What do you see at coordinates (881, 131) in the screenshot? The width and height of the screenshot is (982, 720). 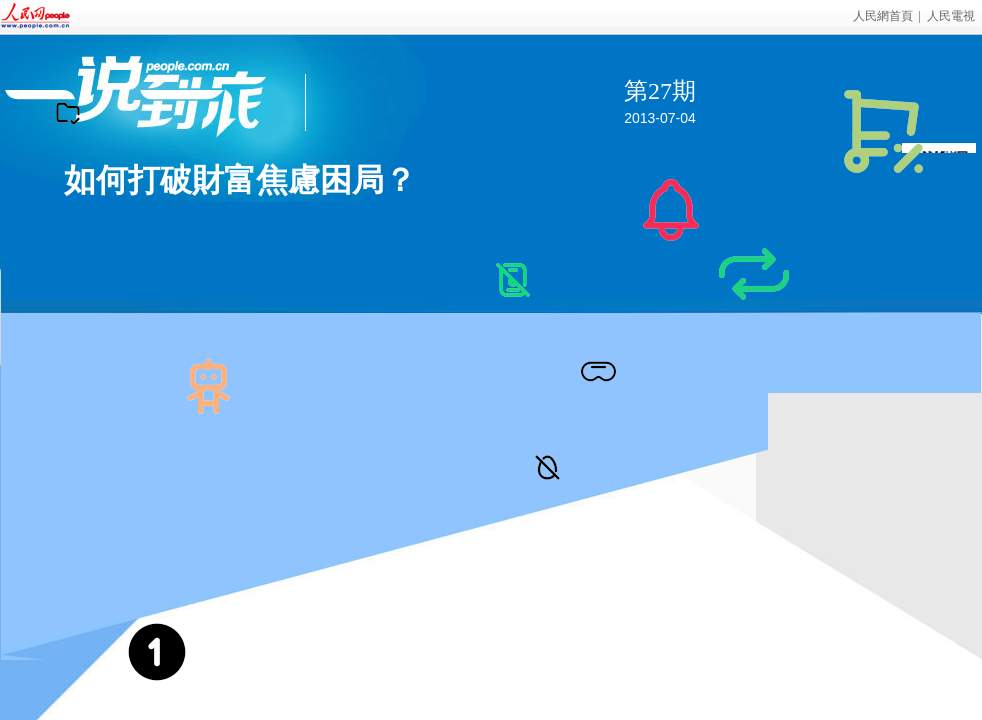 I see `view discounted items in your cart` at bounding box center [881, 131].